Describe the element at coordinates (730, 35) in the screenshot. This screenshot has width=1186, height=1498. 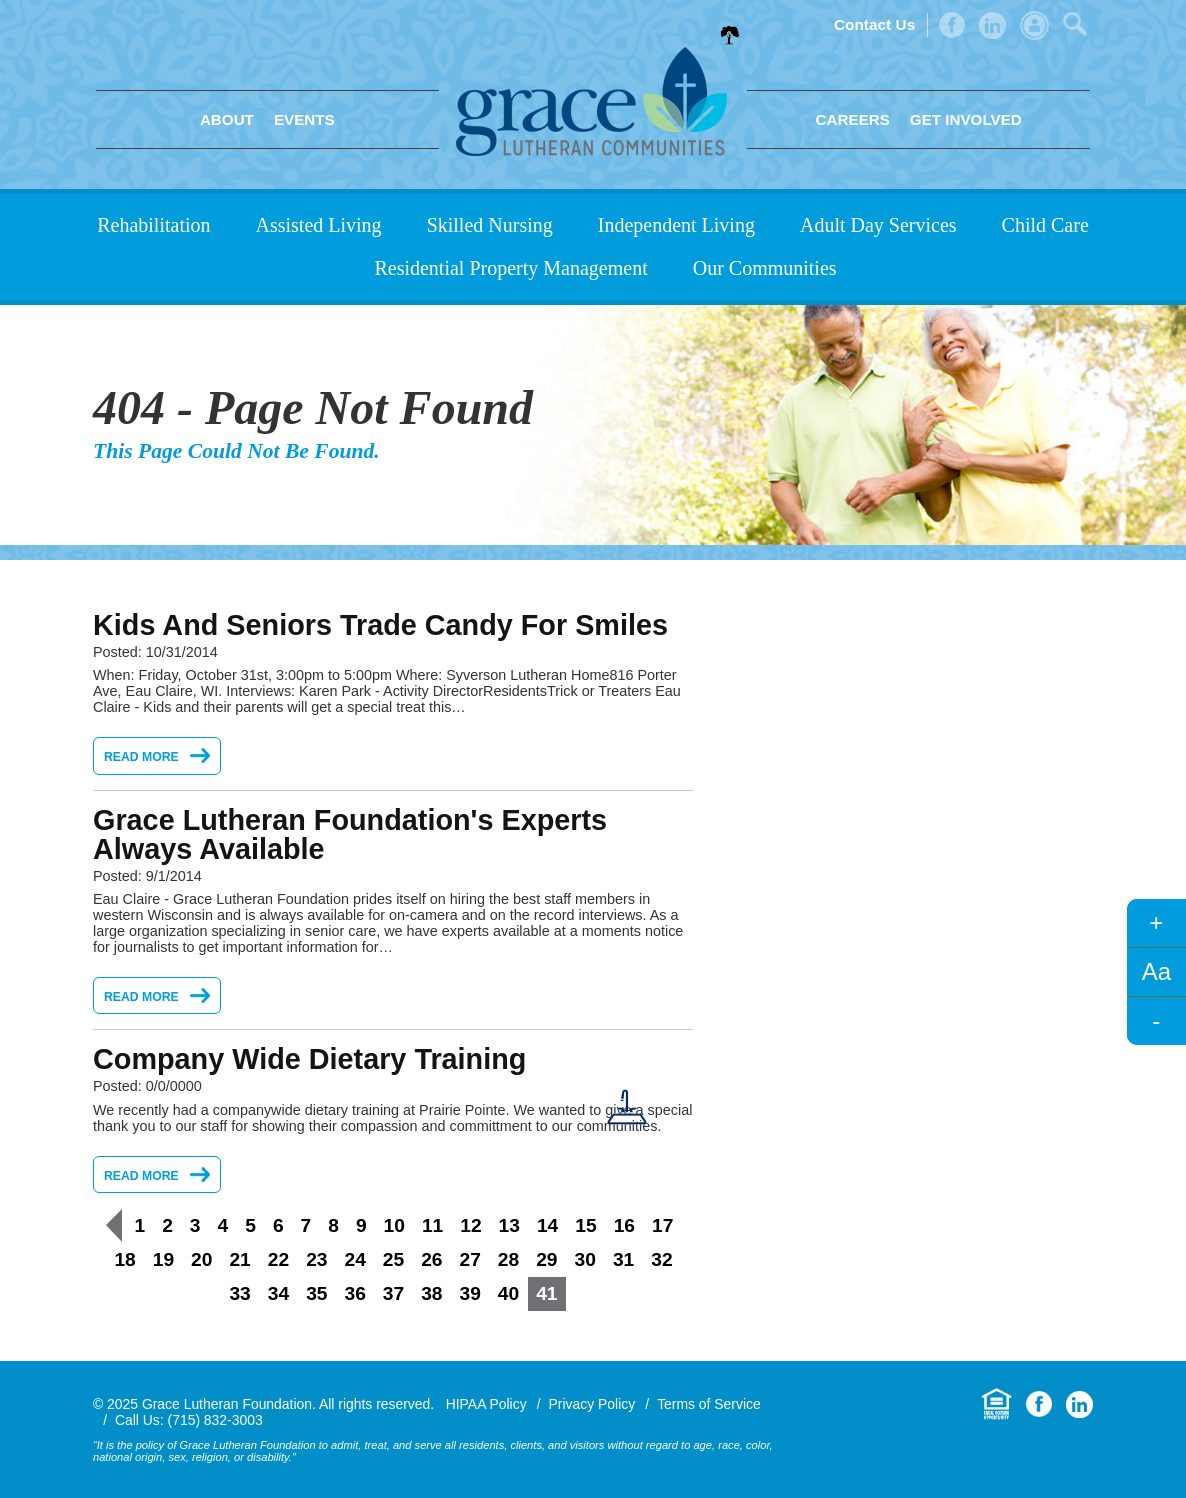
I see `select beech tree type in a nature or forestry game` at that location.